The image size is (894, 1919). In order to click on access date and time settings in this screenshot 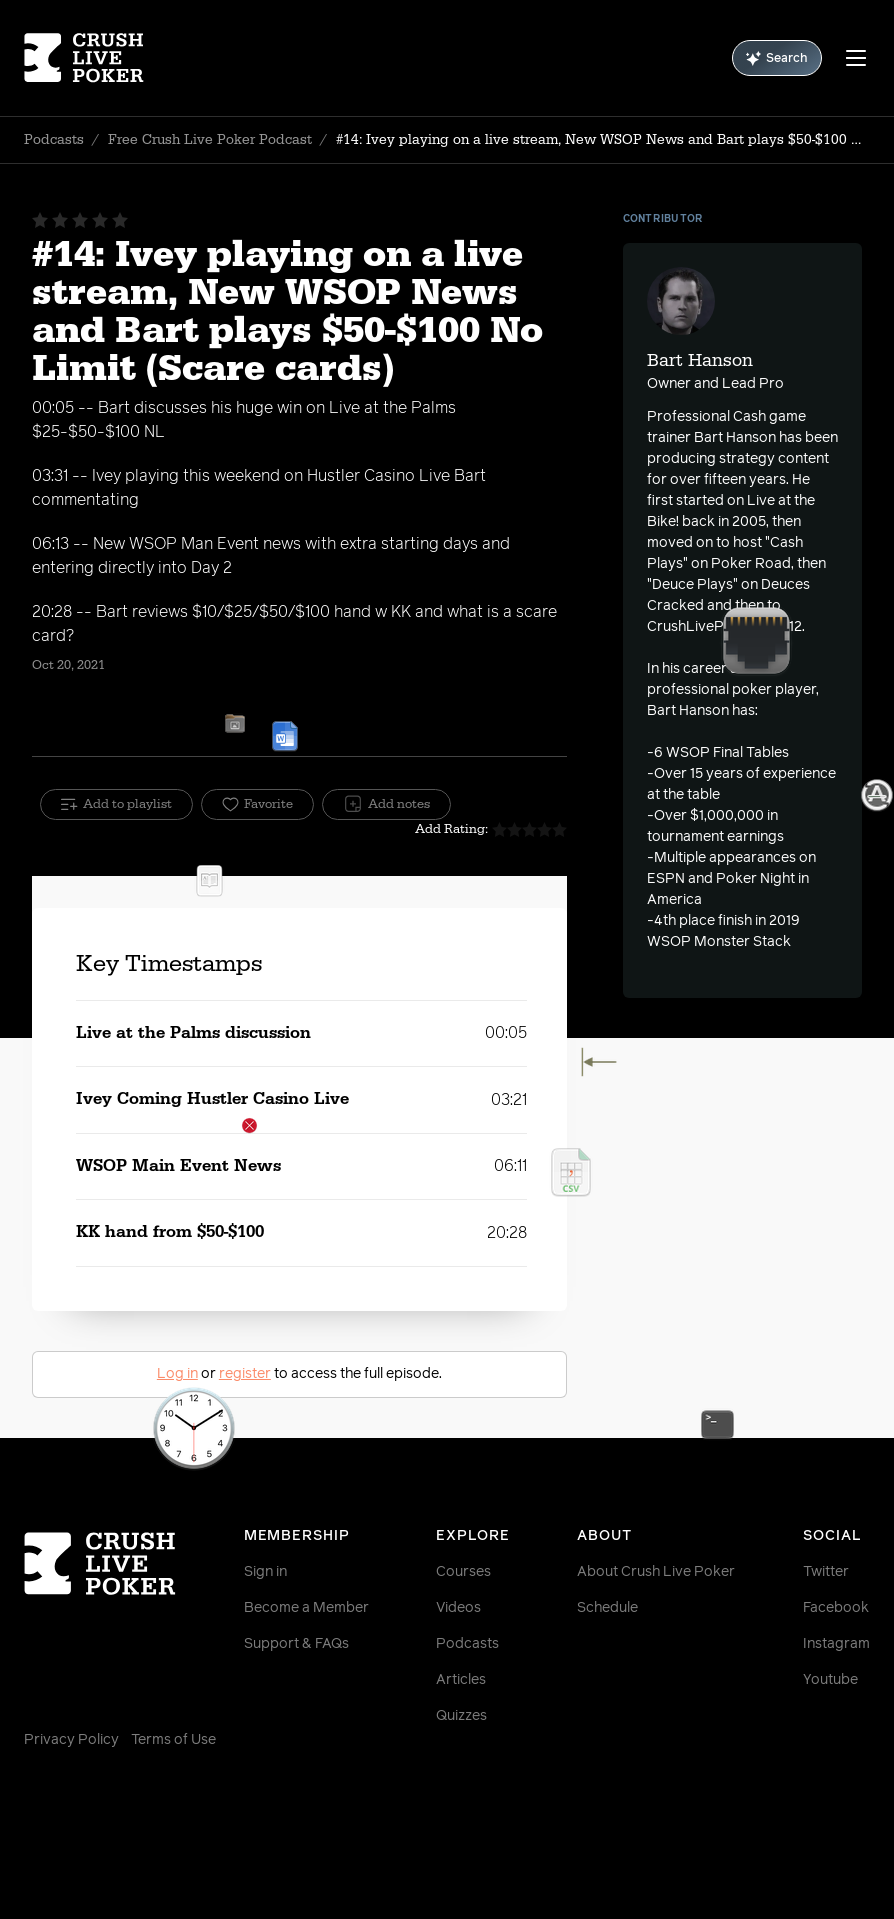, I will do `click(194, 1428)`.